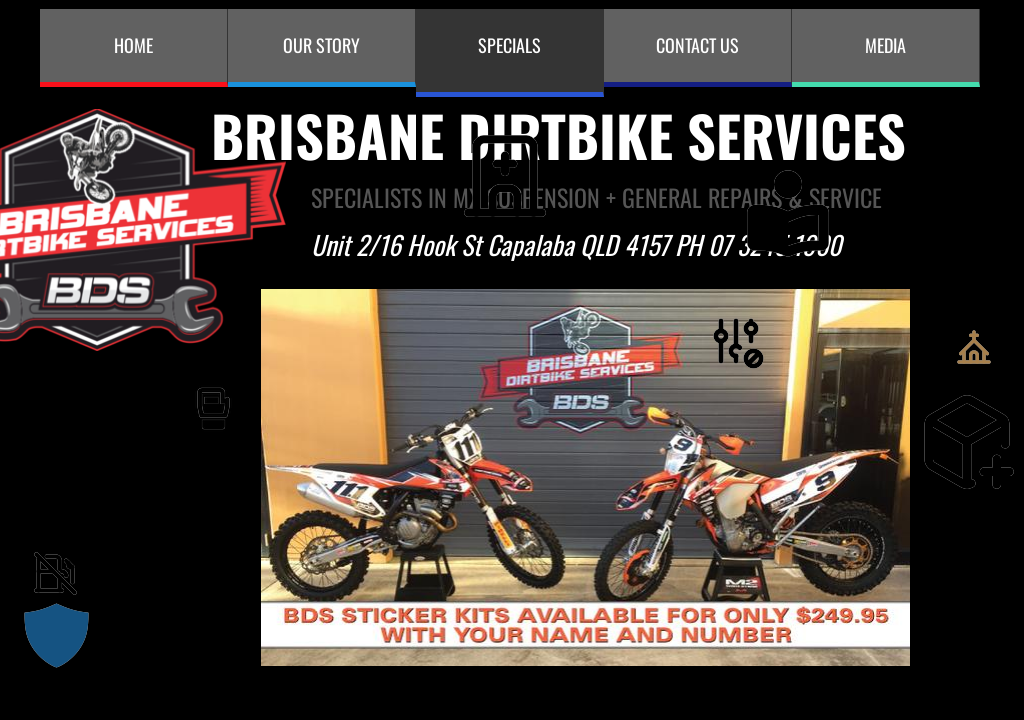 The width and height of the screenshot is (1024, 720). I want to click on view nearby churches or places of worship, so click(974, 347).